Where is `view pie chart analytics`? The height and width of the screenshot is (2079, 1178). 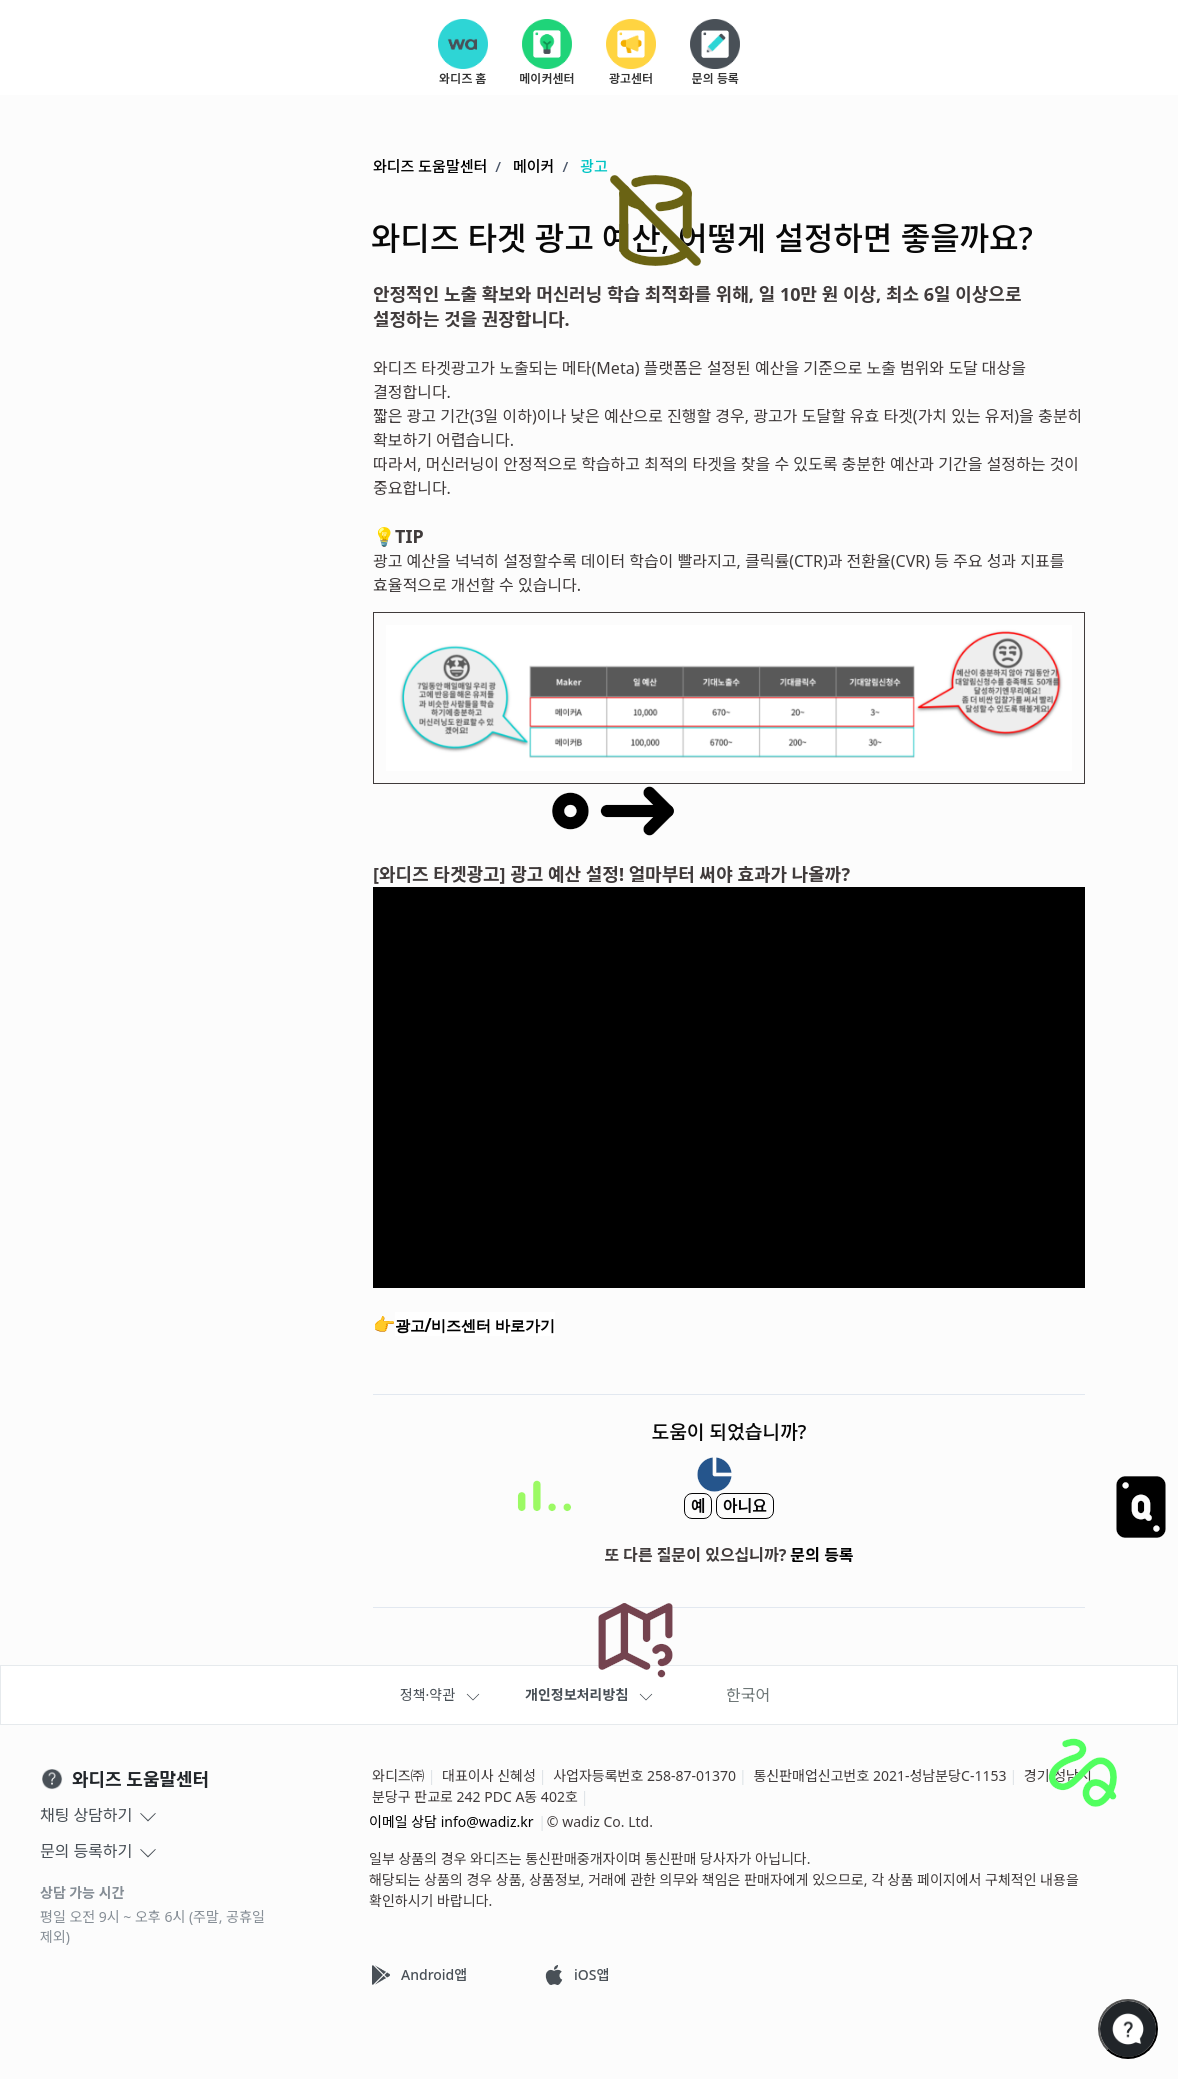
view pie chart analytics is located at coordinates (714, 1474).